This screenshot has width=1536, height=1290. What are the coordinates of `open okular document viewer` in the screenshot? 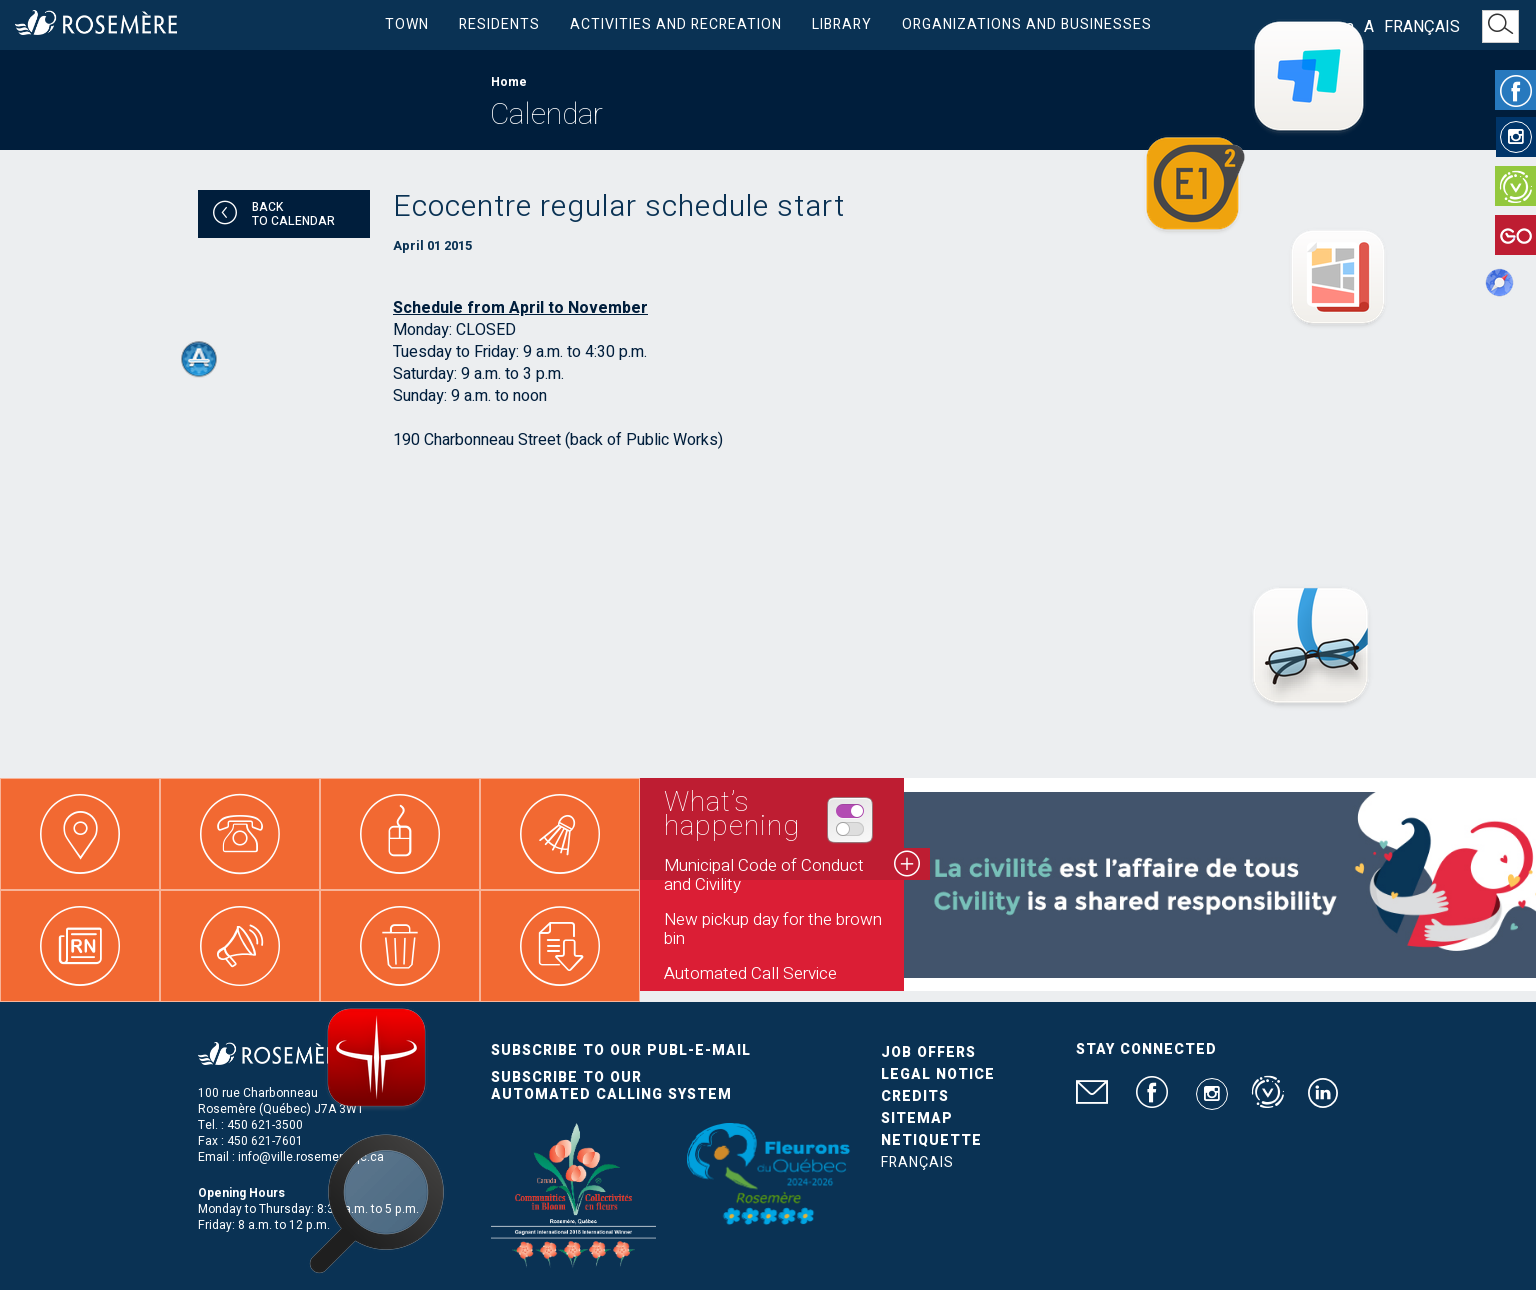 It's located at (1310, 645).